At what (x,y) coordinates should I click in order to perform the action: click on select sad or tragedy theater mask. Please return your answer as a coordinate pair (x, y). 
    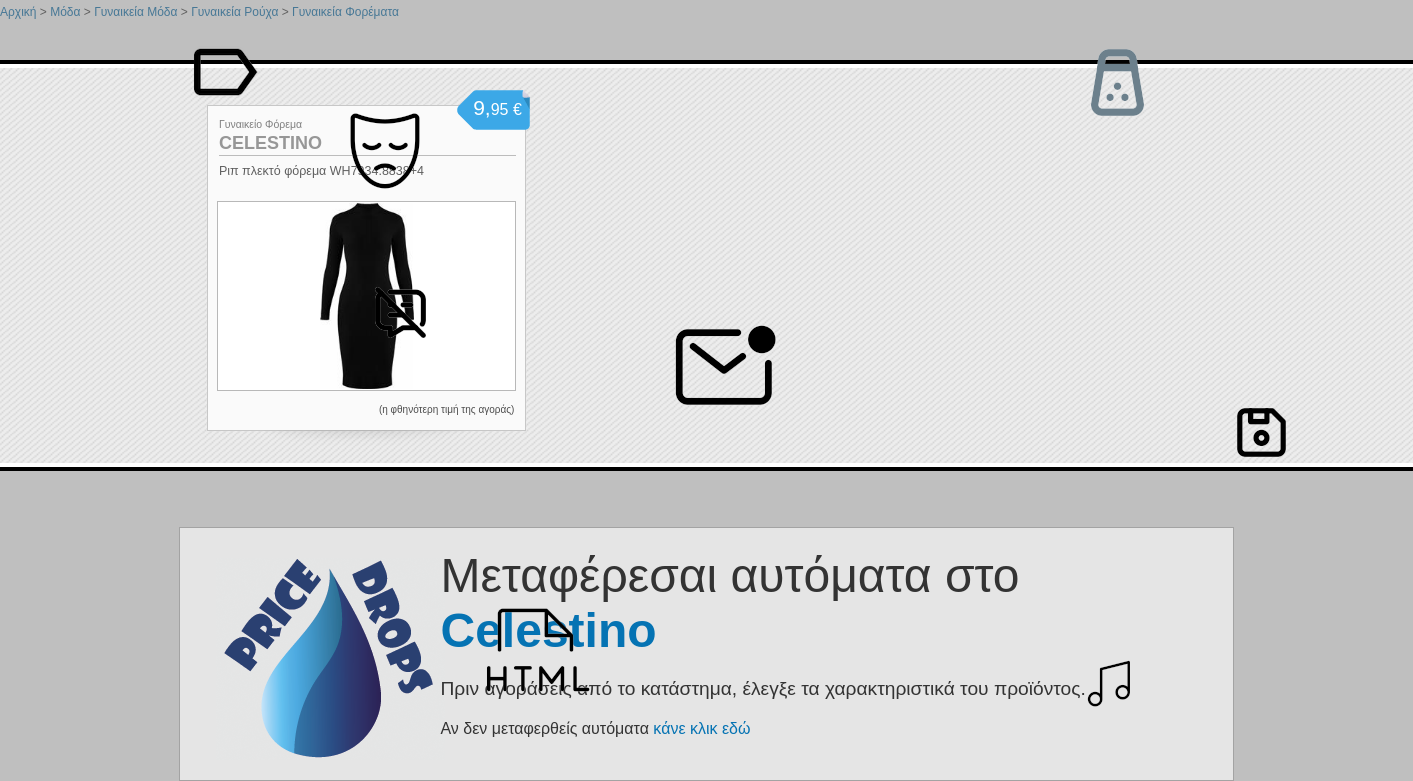
    Looking at the image, I should click on (385, 148).